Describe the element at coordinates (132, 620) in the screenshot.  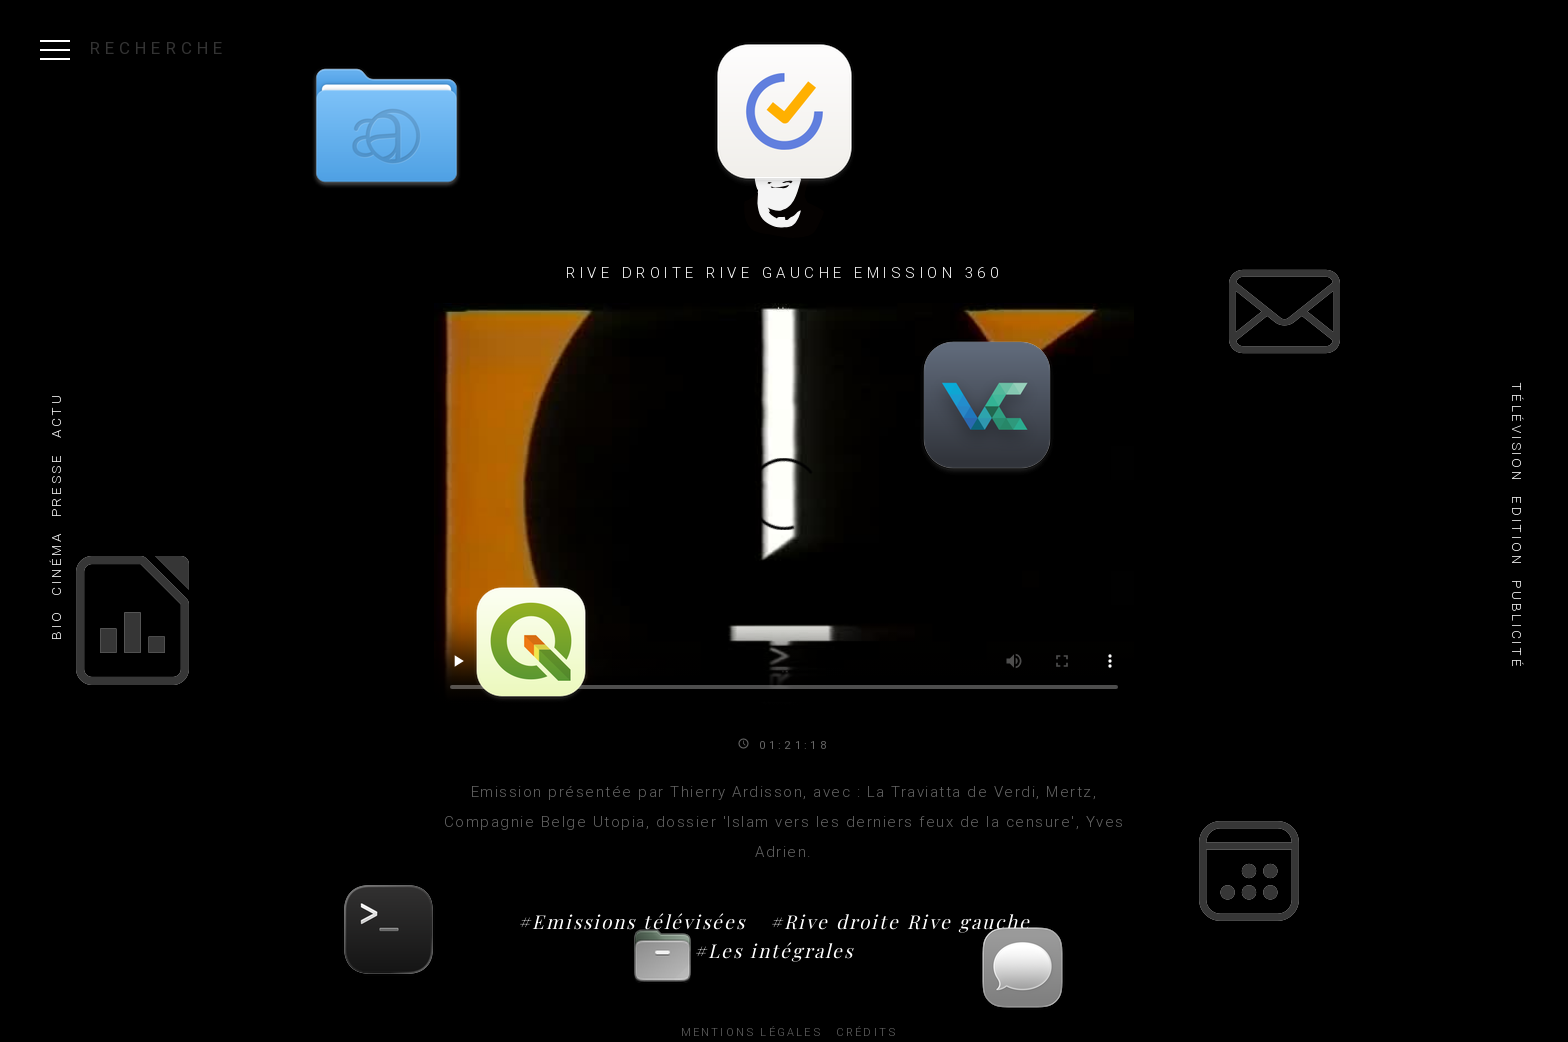
I see `open LibreOffice Calc spreadsheet application` at that location.